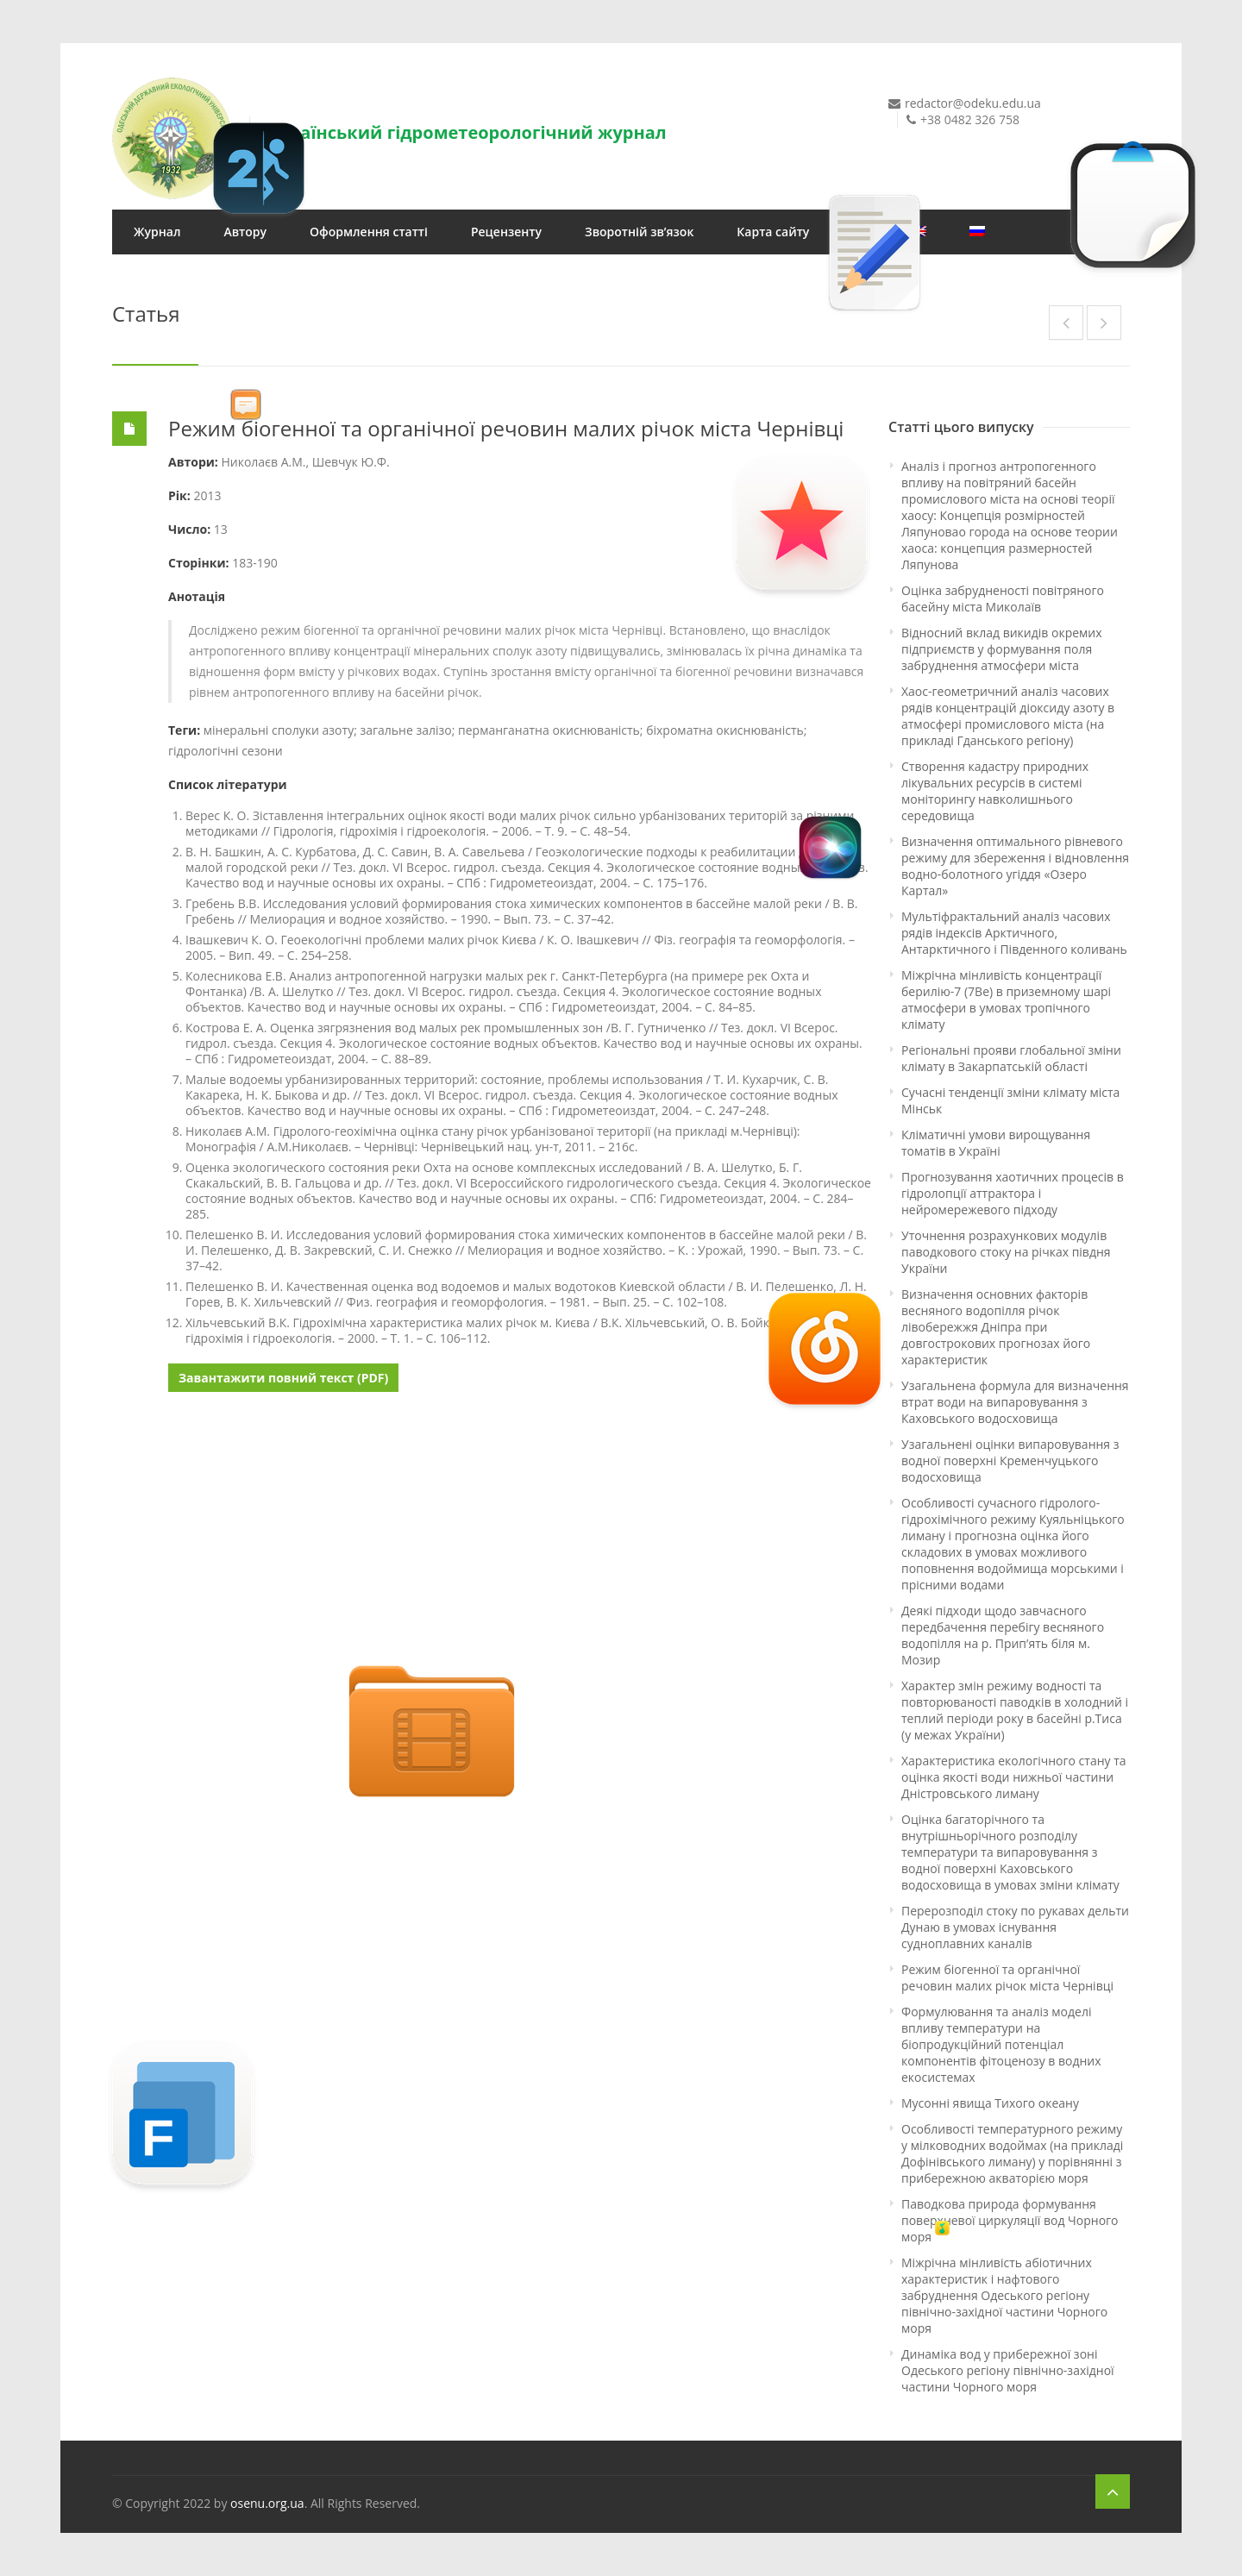 This screenshot has height=2576, width=1242. What do you see at coordinates (825, 1349) in the screenshot?
I see `open netease cloud music app` at bounding box center [825, 1349].